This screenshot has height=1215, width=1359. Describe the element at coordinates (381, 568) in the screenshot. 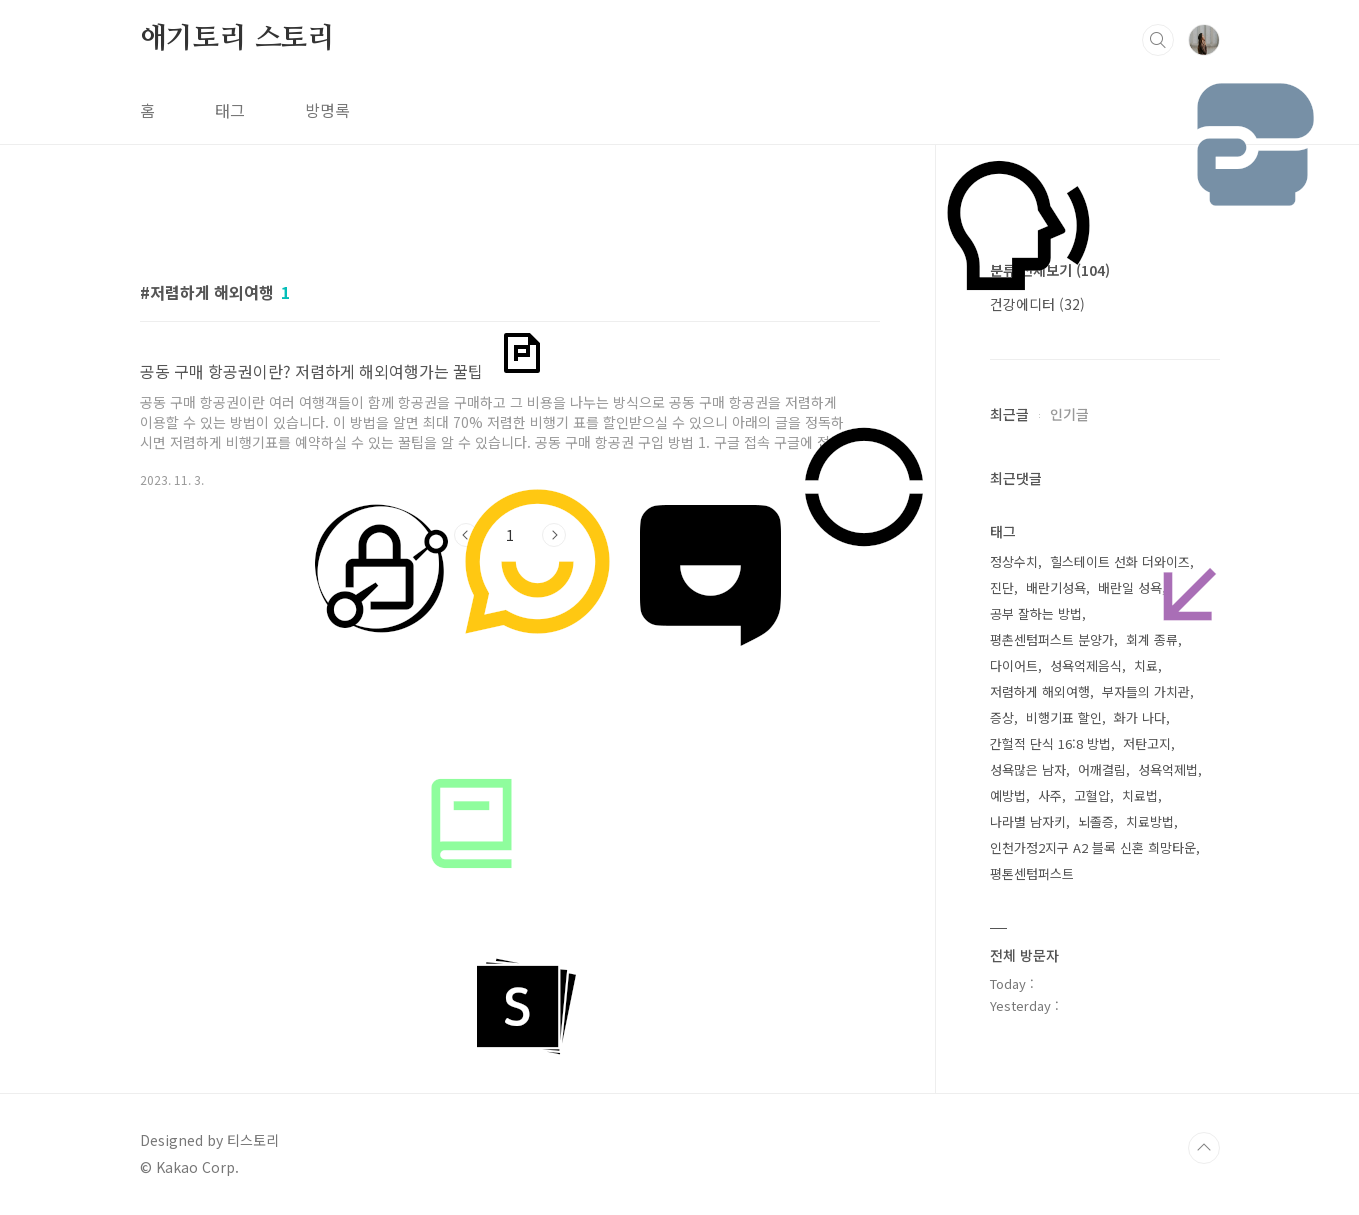

I see `caddy web server logo` at that location.